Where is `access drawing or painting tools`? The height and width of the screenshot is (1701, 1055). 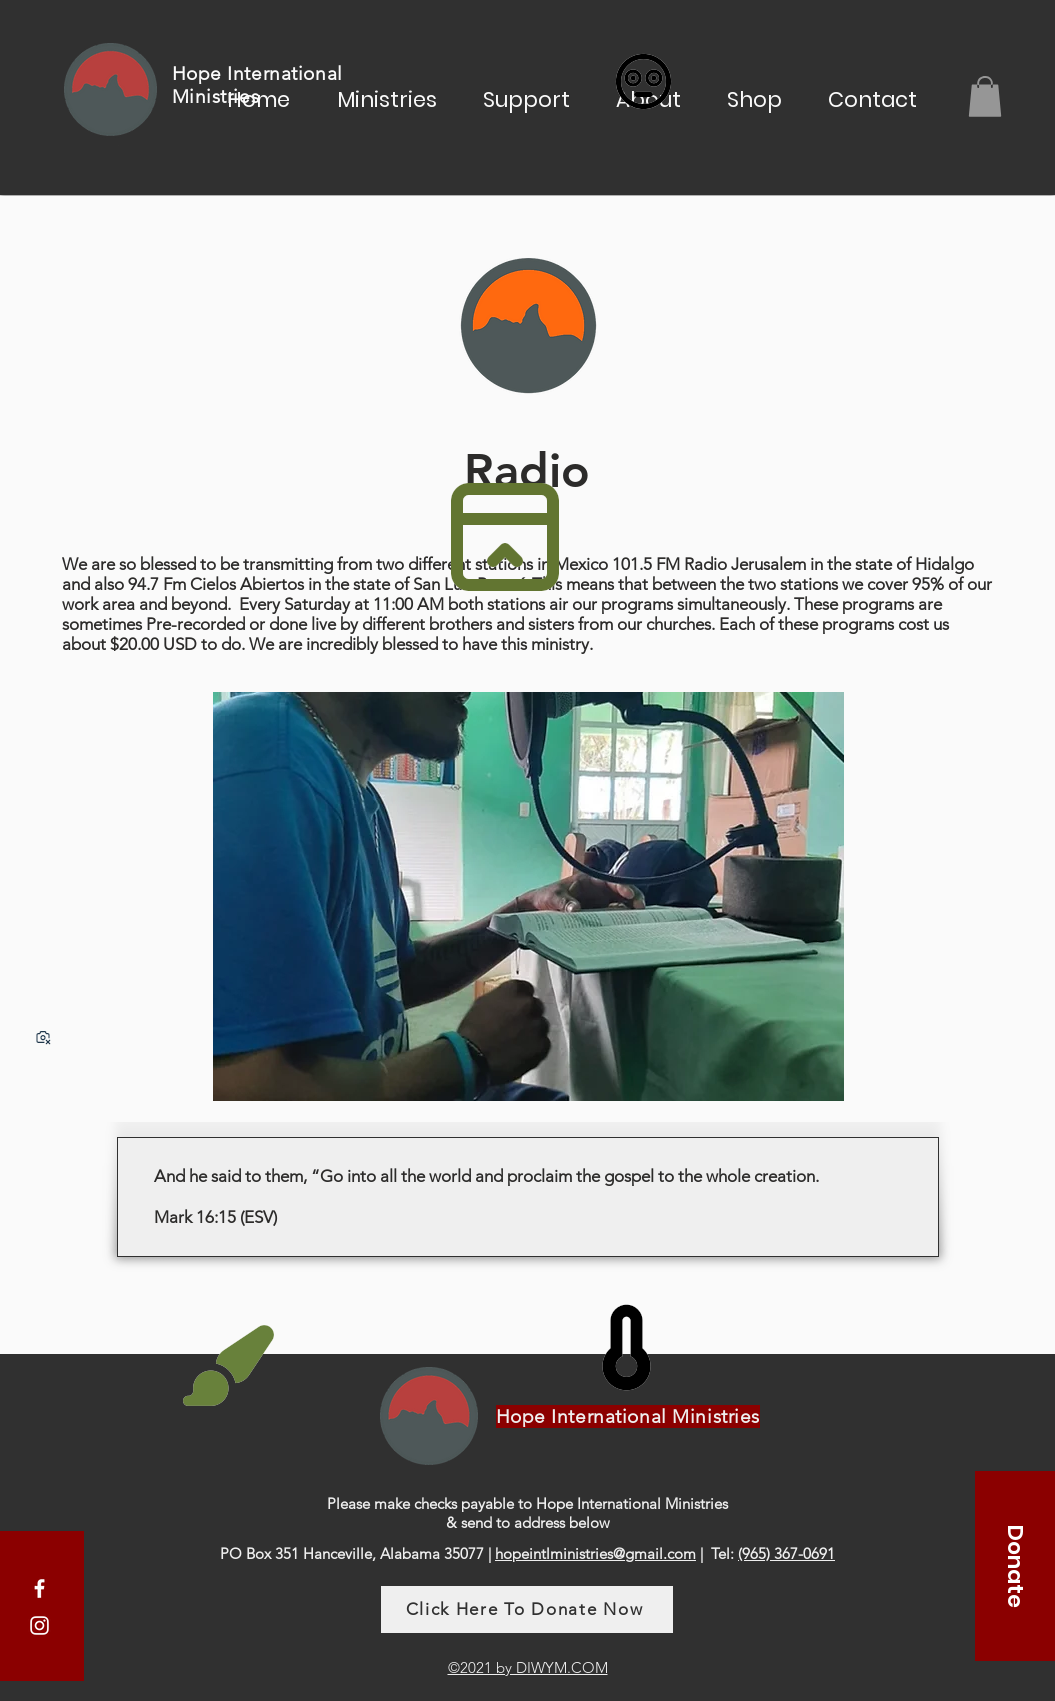 access drawing or painting tools is located at coordinates (228, 1365).